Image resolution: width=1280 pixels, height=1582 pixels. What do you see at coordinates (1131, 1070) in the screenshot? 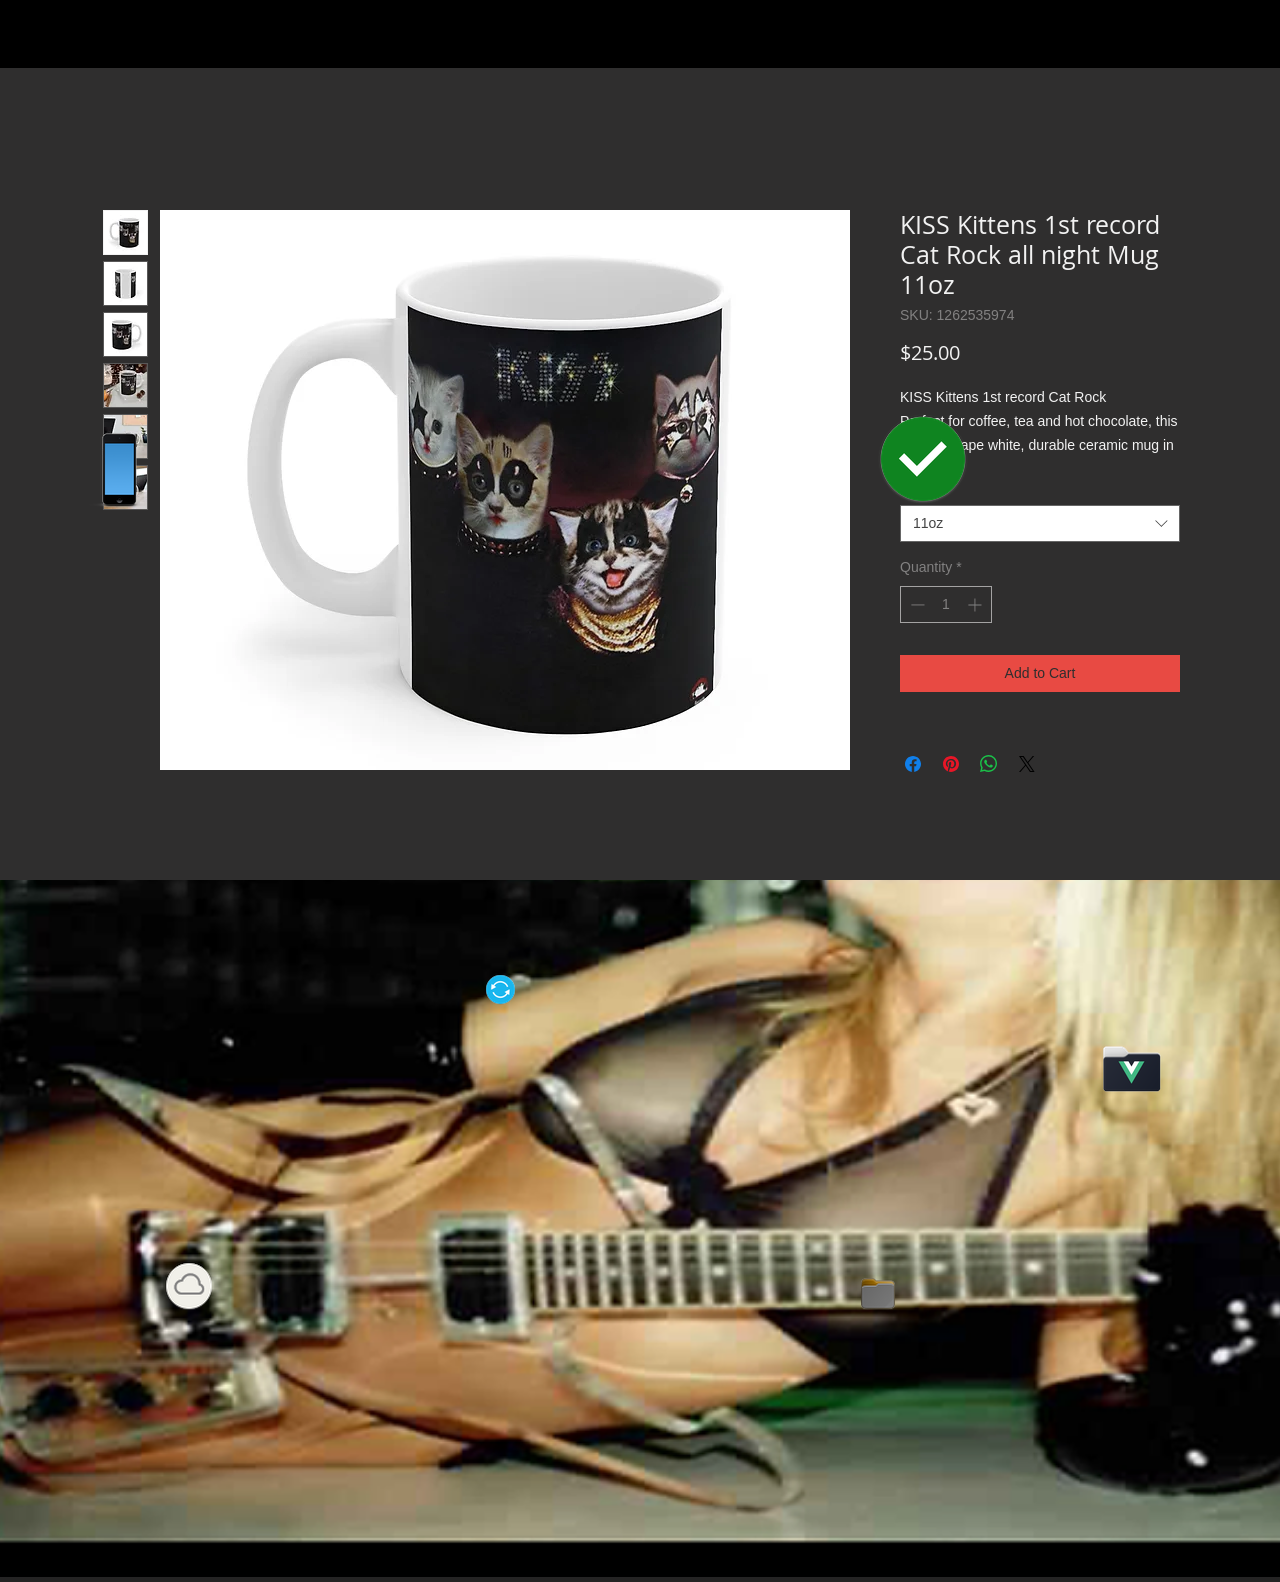
I see `open folder containing vue.js project files` at bounding box center [1131, 1070].